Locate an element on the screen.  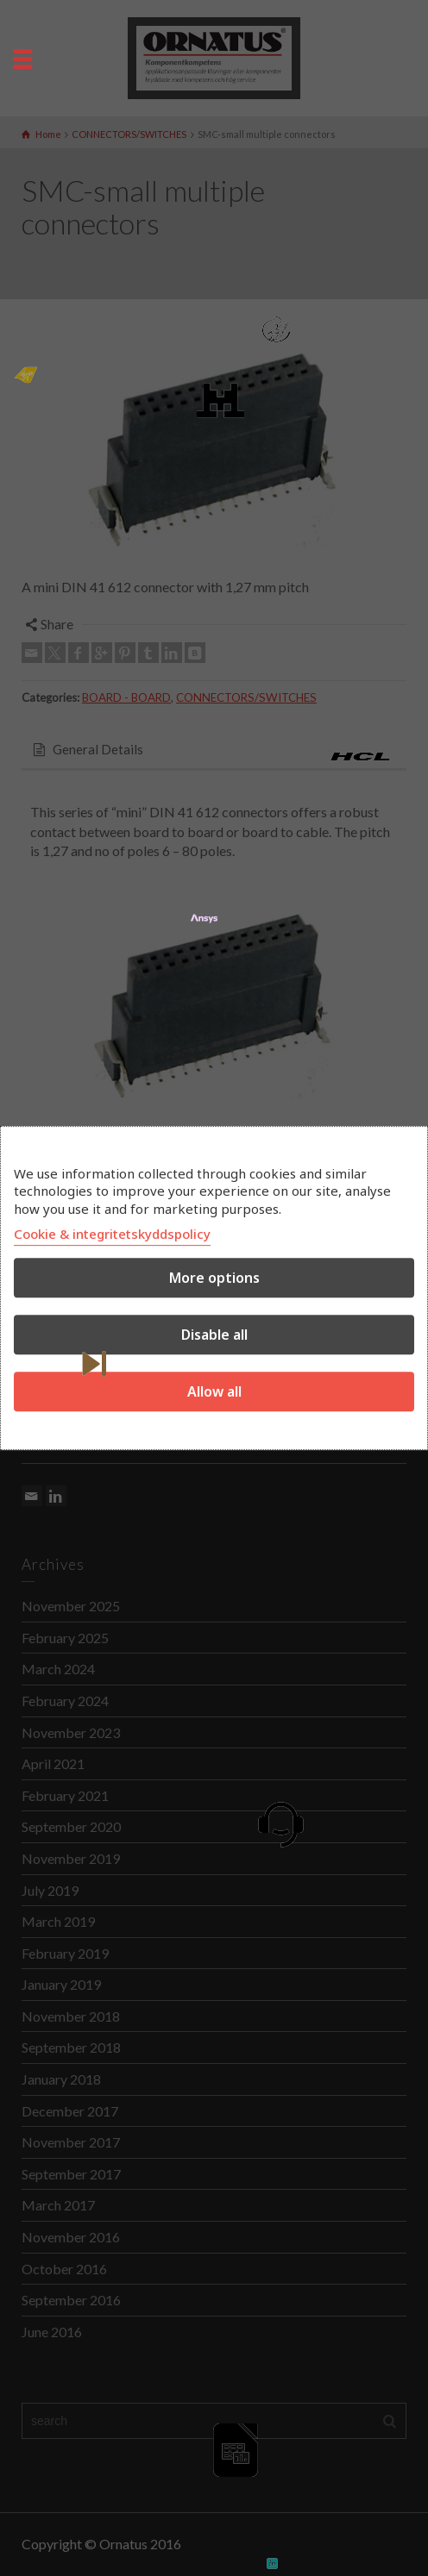
contact customer support is located at coordinates (280, 1824).